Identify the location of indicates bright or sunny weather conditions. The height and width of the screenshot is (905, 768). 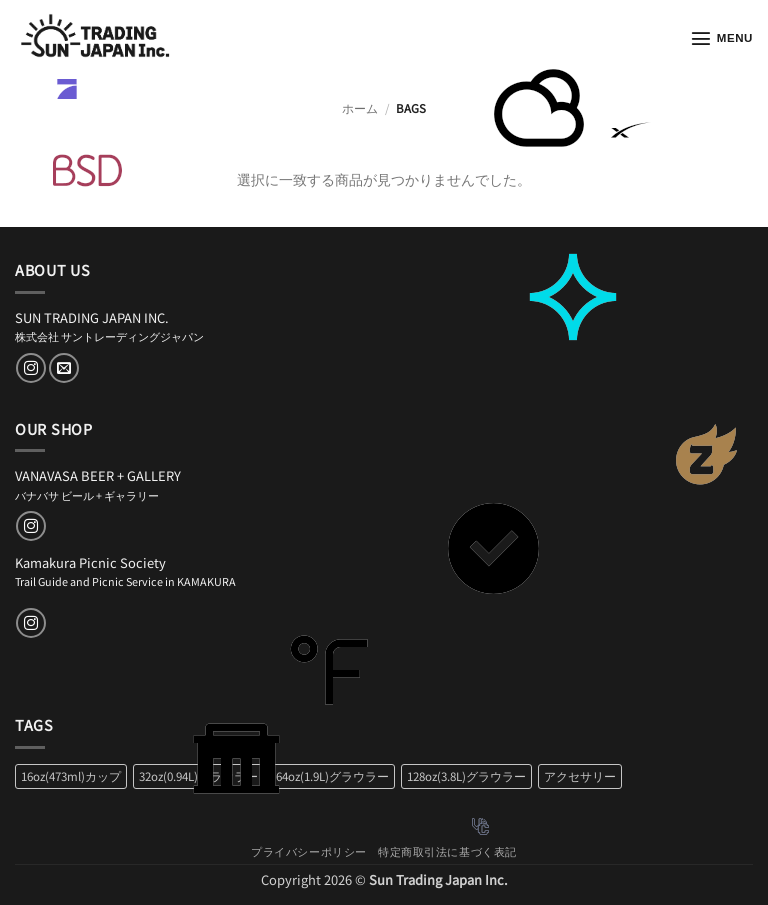
(573, 297).